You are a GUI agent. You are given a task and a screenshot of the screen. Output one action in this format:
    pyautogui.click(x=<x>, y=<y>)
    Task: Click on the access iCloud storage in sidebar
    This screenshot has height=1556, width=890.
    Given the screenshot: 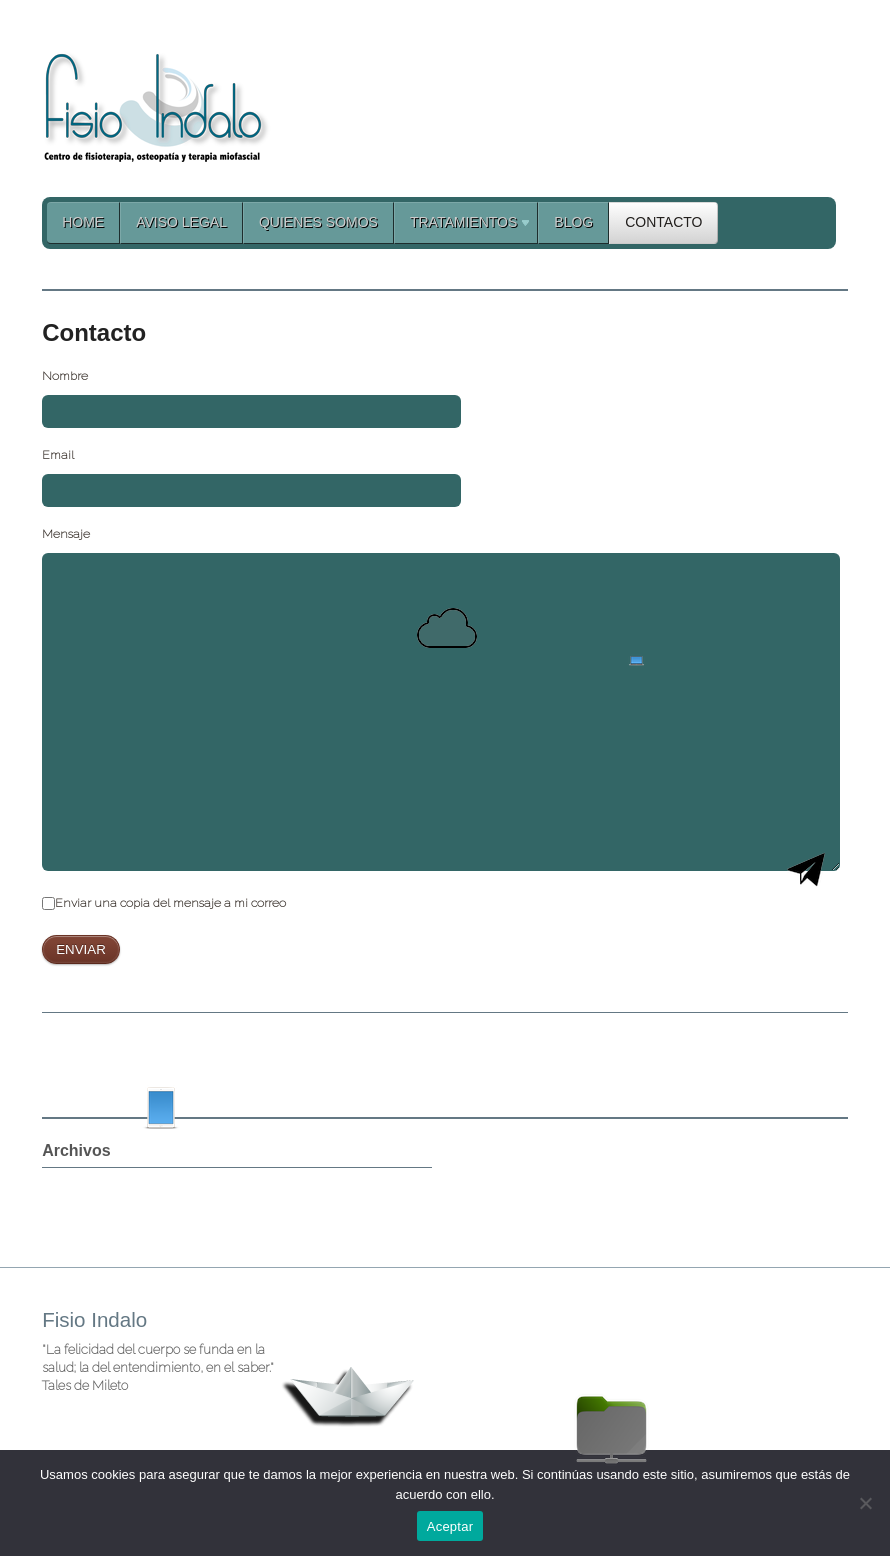 What is the action you would take?
    pyautogui.click(x=447, y=628)
    